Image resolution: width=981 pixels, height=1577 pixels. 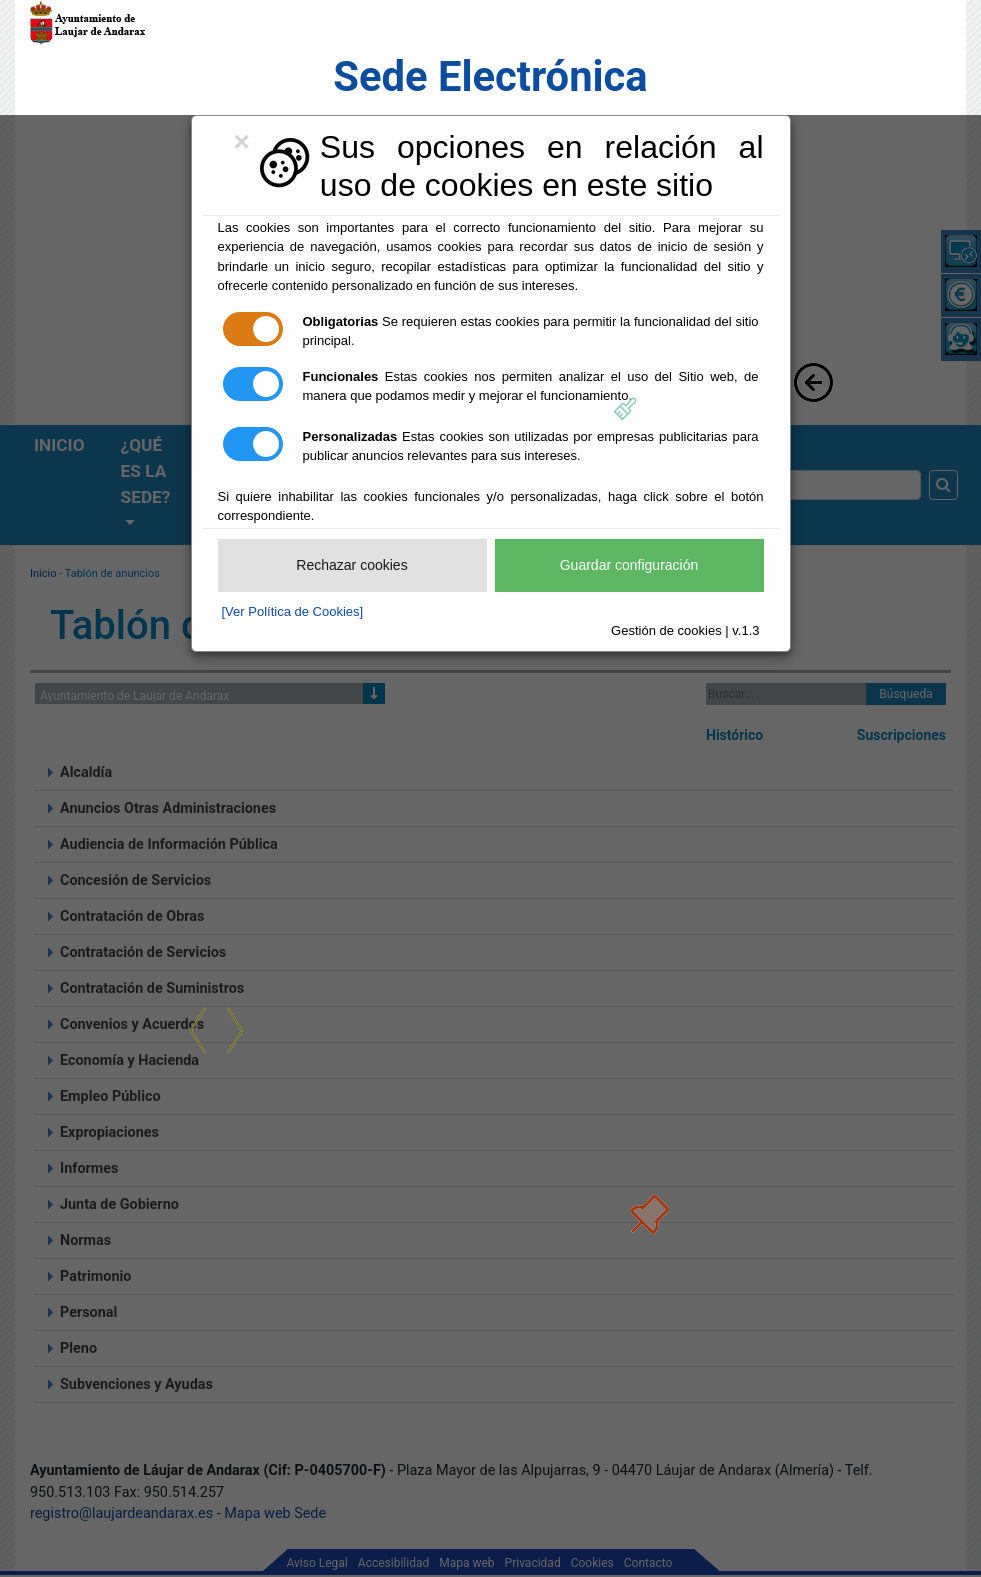 What do you see at coordinates (648, 1216) in the screenshot?
I see `pin an item to keep it visible` at bounding box center [648, 1216].